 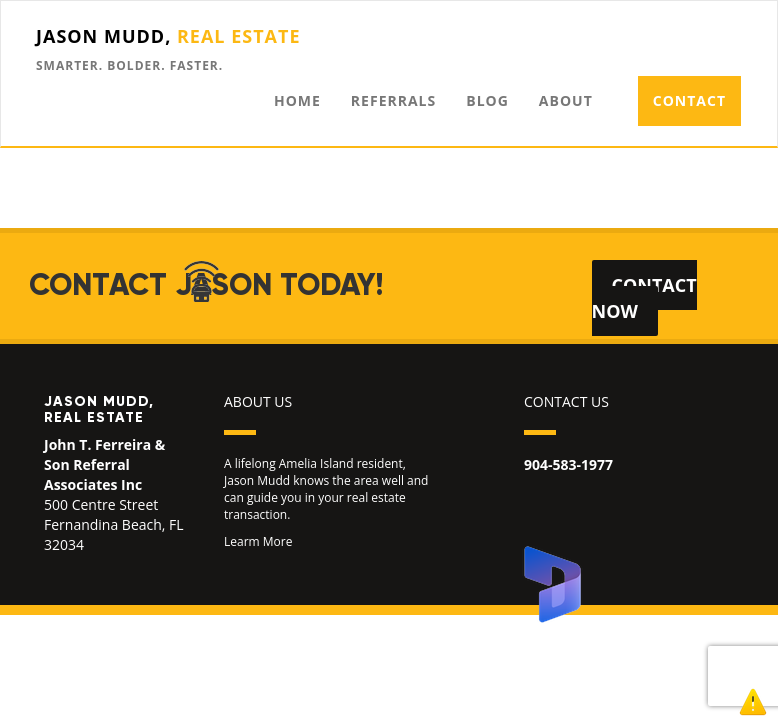 I want to click on open Microsoft Dynamics app, so click(x=553, y=584).